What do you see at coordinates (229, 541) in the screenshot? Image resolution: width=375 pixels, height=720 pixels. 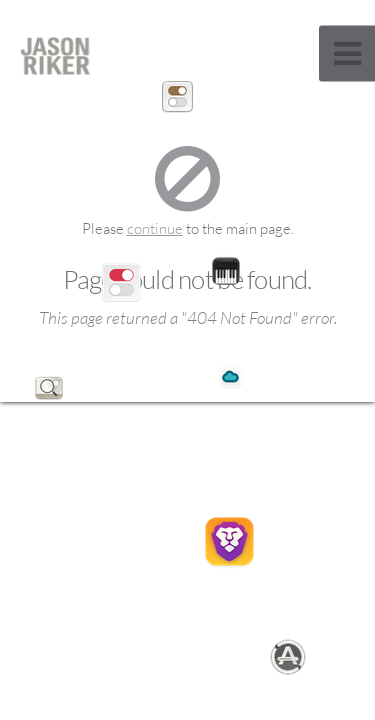 I see `launch brave nightly browser` at bounding box center [229, 541].